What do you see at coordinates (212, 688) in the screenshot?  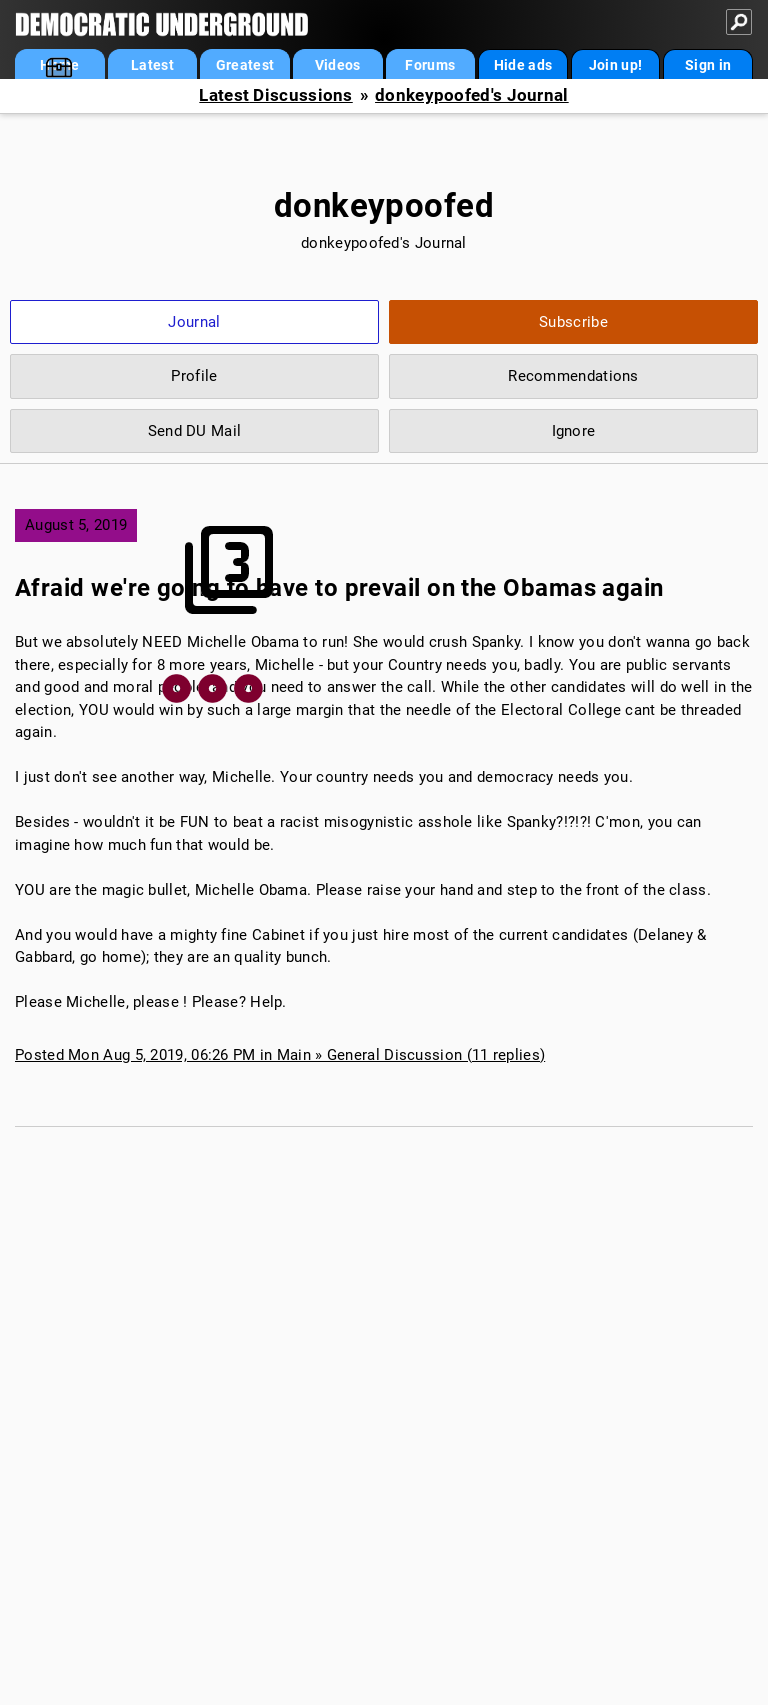 I see `open more options menu` at bounding box center [212, 688].